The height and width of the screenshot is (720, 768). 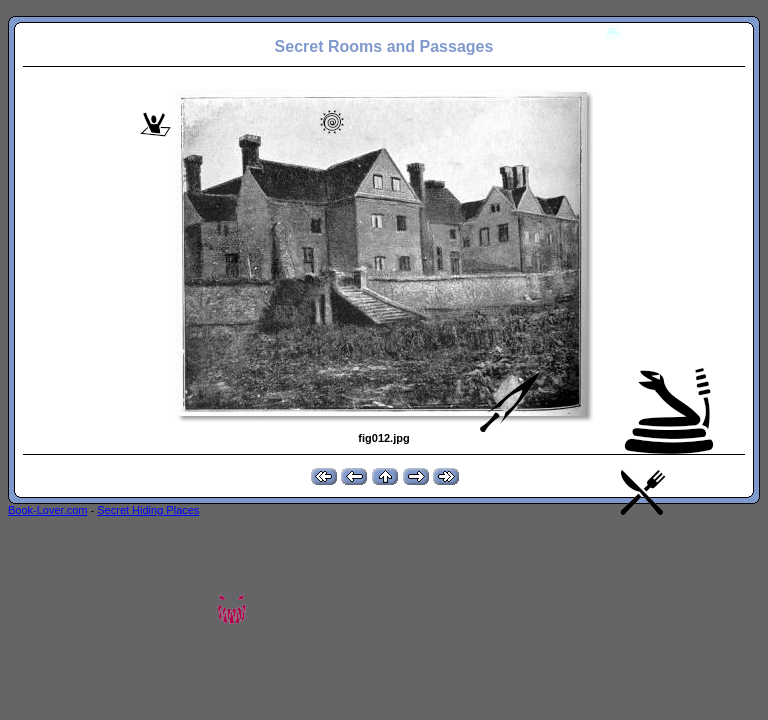 What do you see at coordinates (613, 32) in the screenshot?
I see `select tank unit in strategy game` at bounding box center [613, 32].